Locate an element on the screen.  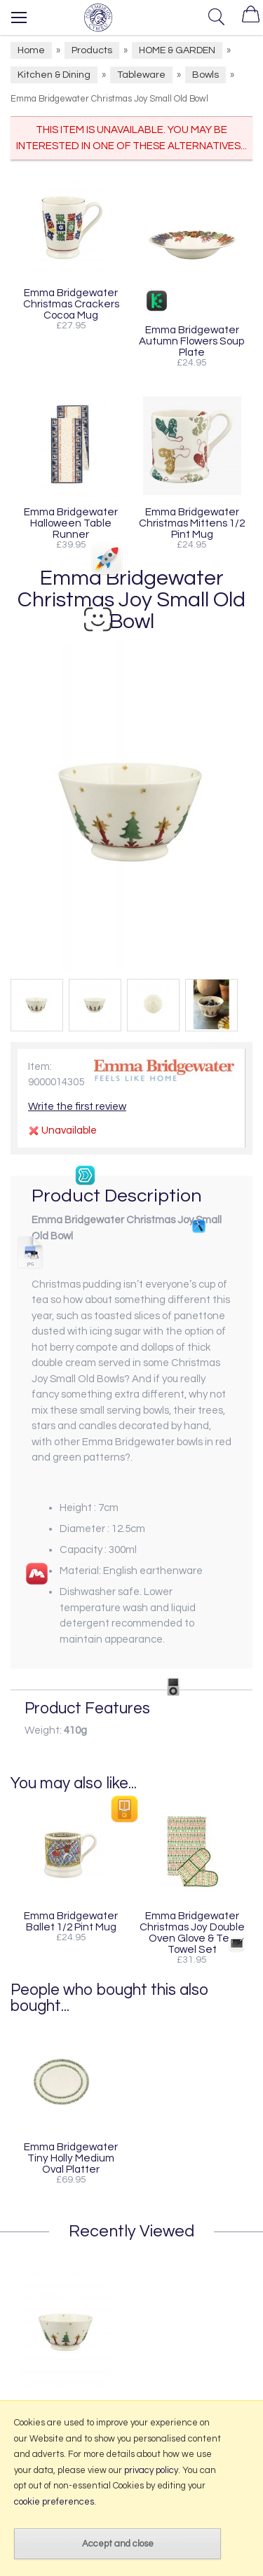
open synology drive cloud storage app is located at coordinates (85, 1175).